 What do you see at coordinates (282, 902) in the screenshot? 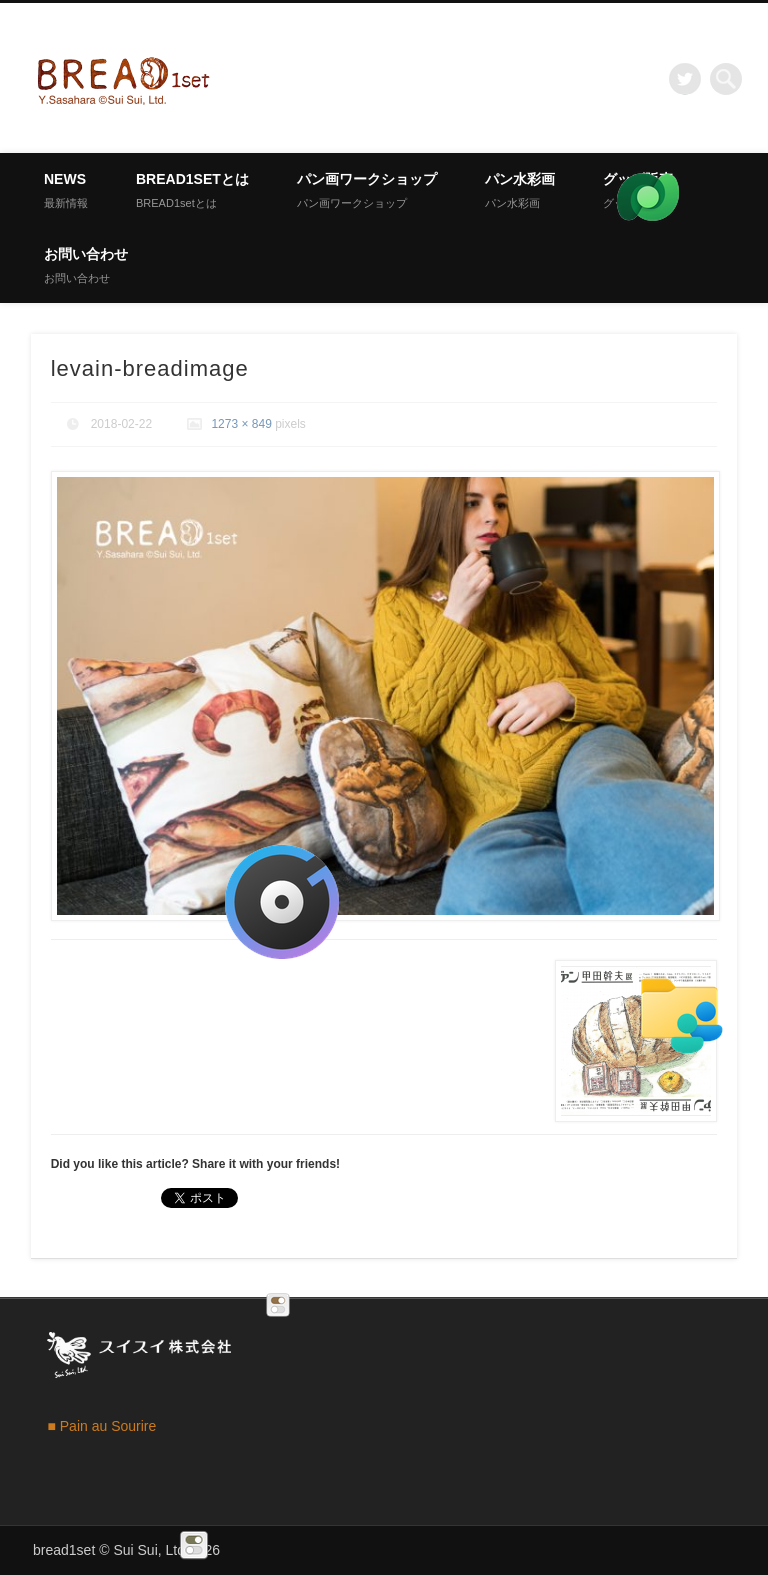
I see `open groove music app` at bounding box center [282, 902].